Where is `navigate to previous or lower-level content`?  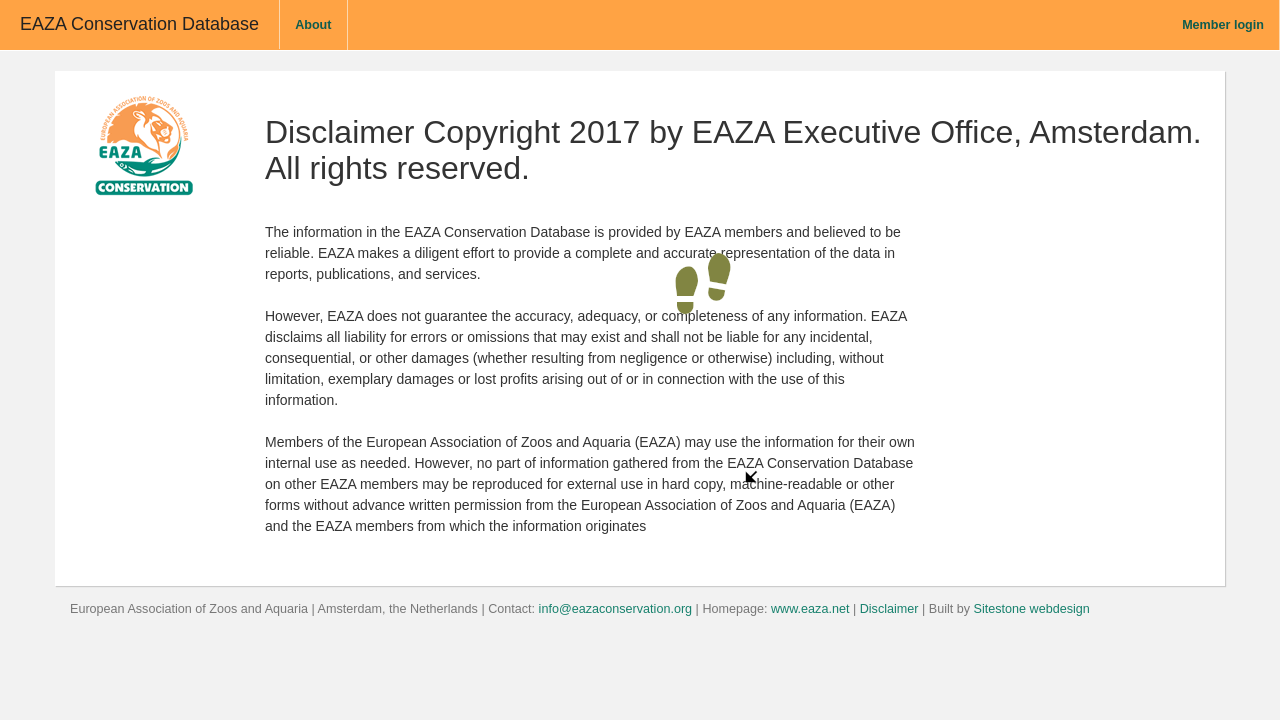
navigate to previous or lower-level content is located at coordinates (751, 476).